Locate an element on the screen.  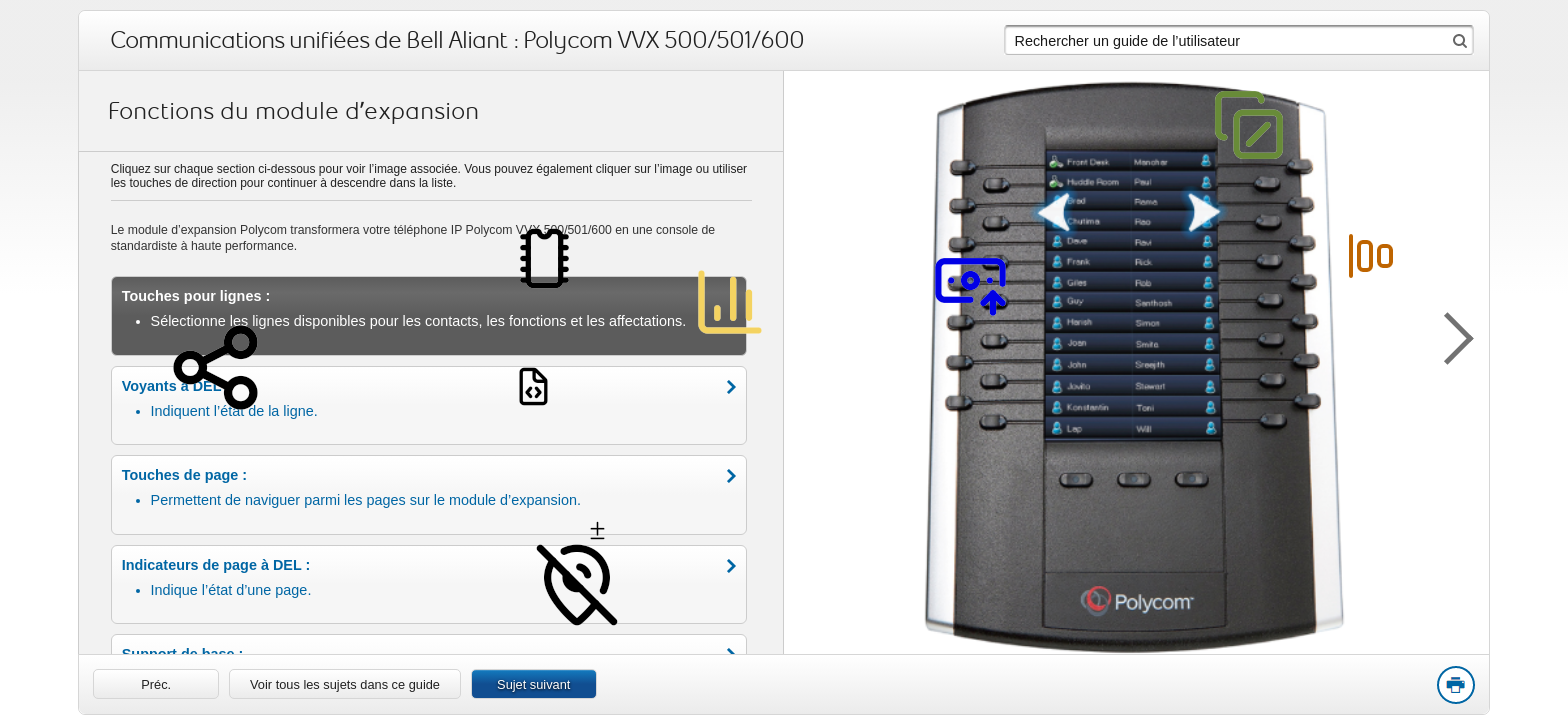
share content with others is located at coordinates (215, 367).